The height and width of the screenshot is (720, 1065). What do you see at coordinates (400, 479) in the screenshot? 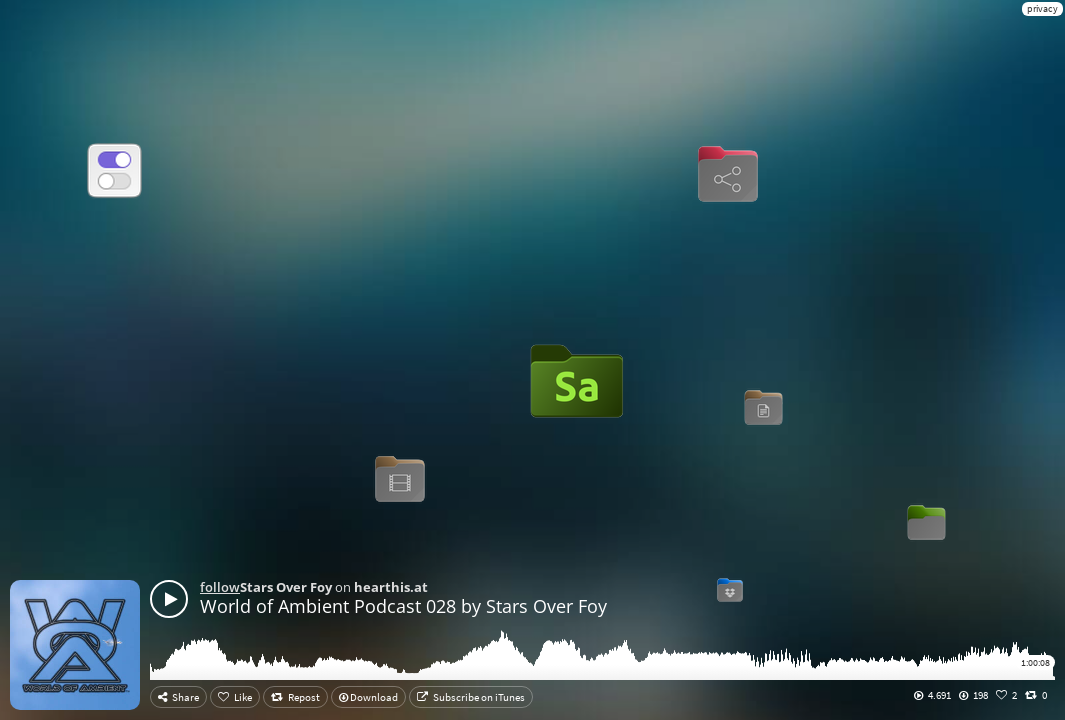
I see `open your videos folder` at bounding box center [400, 479].